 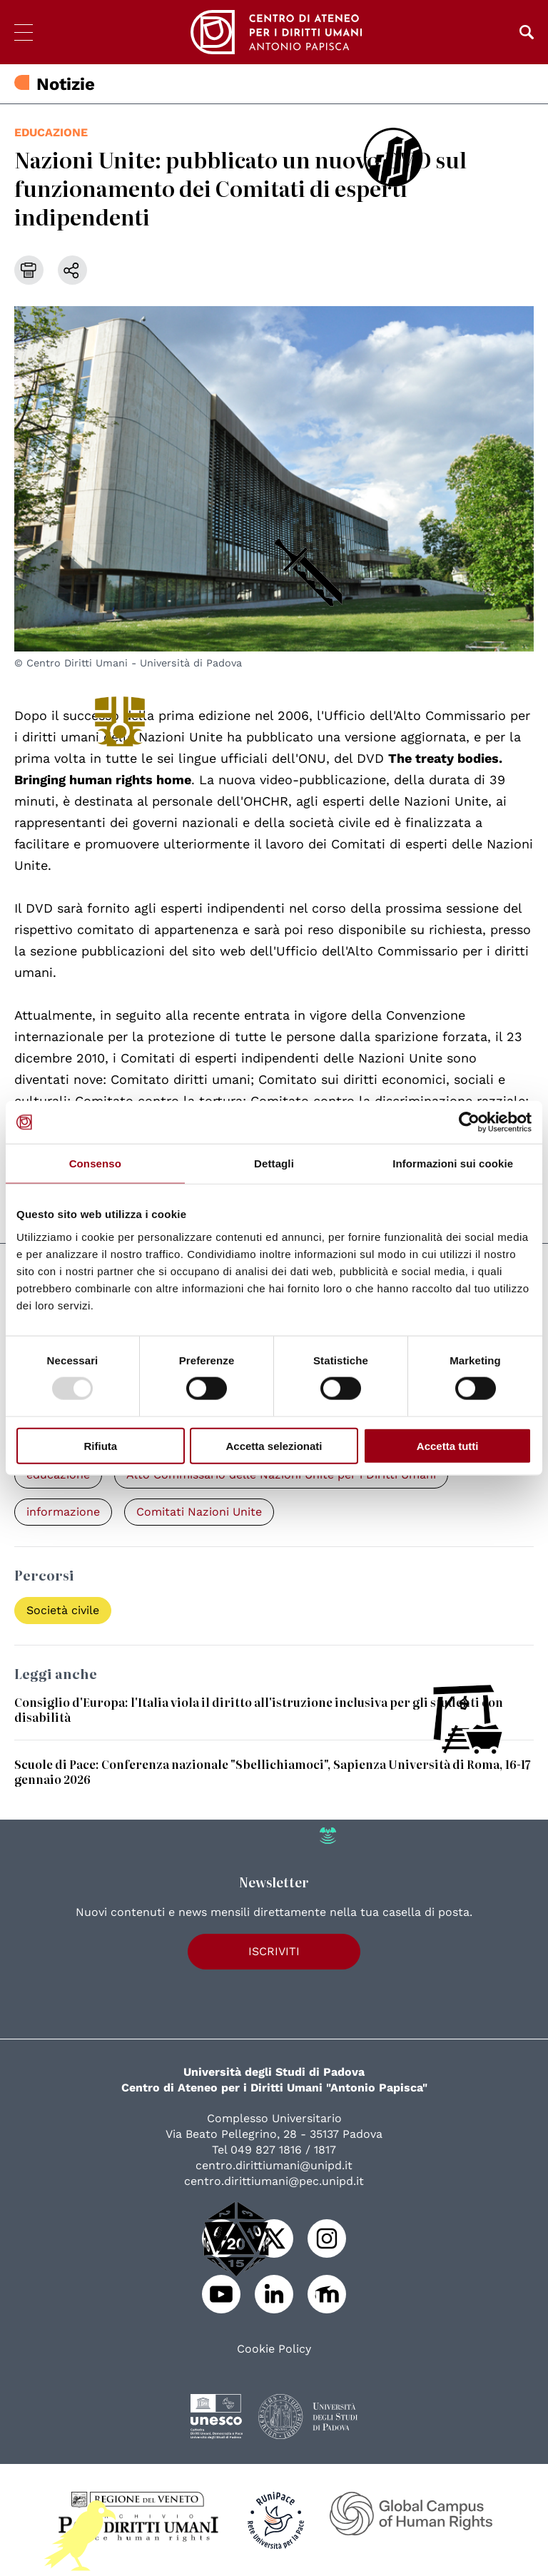 What do you see at coordinates (80, 2535) in the screenshot?
I see `vulture icon for wildlife or nature category` at bounding box center [80, 2535].